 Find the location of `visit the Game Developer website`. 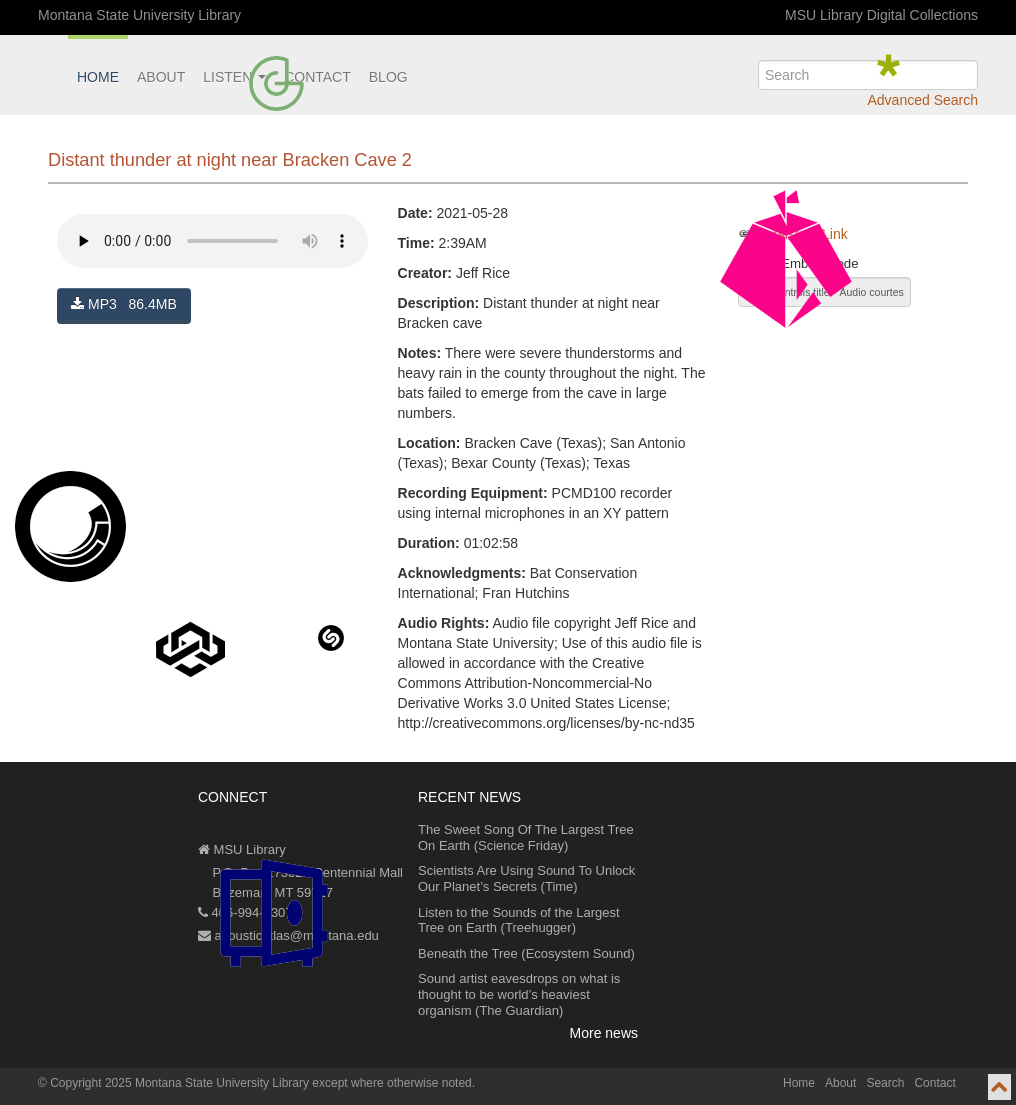

visit the Game Developer website is located at coordinates (276, 83).